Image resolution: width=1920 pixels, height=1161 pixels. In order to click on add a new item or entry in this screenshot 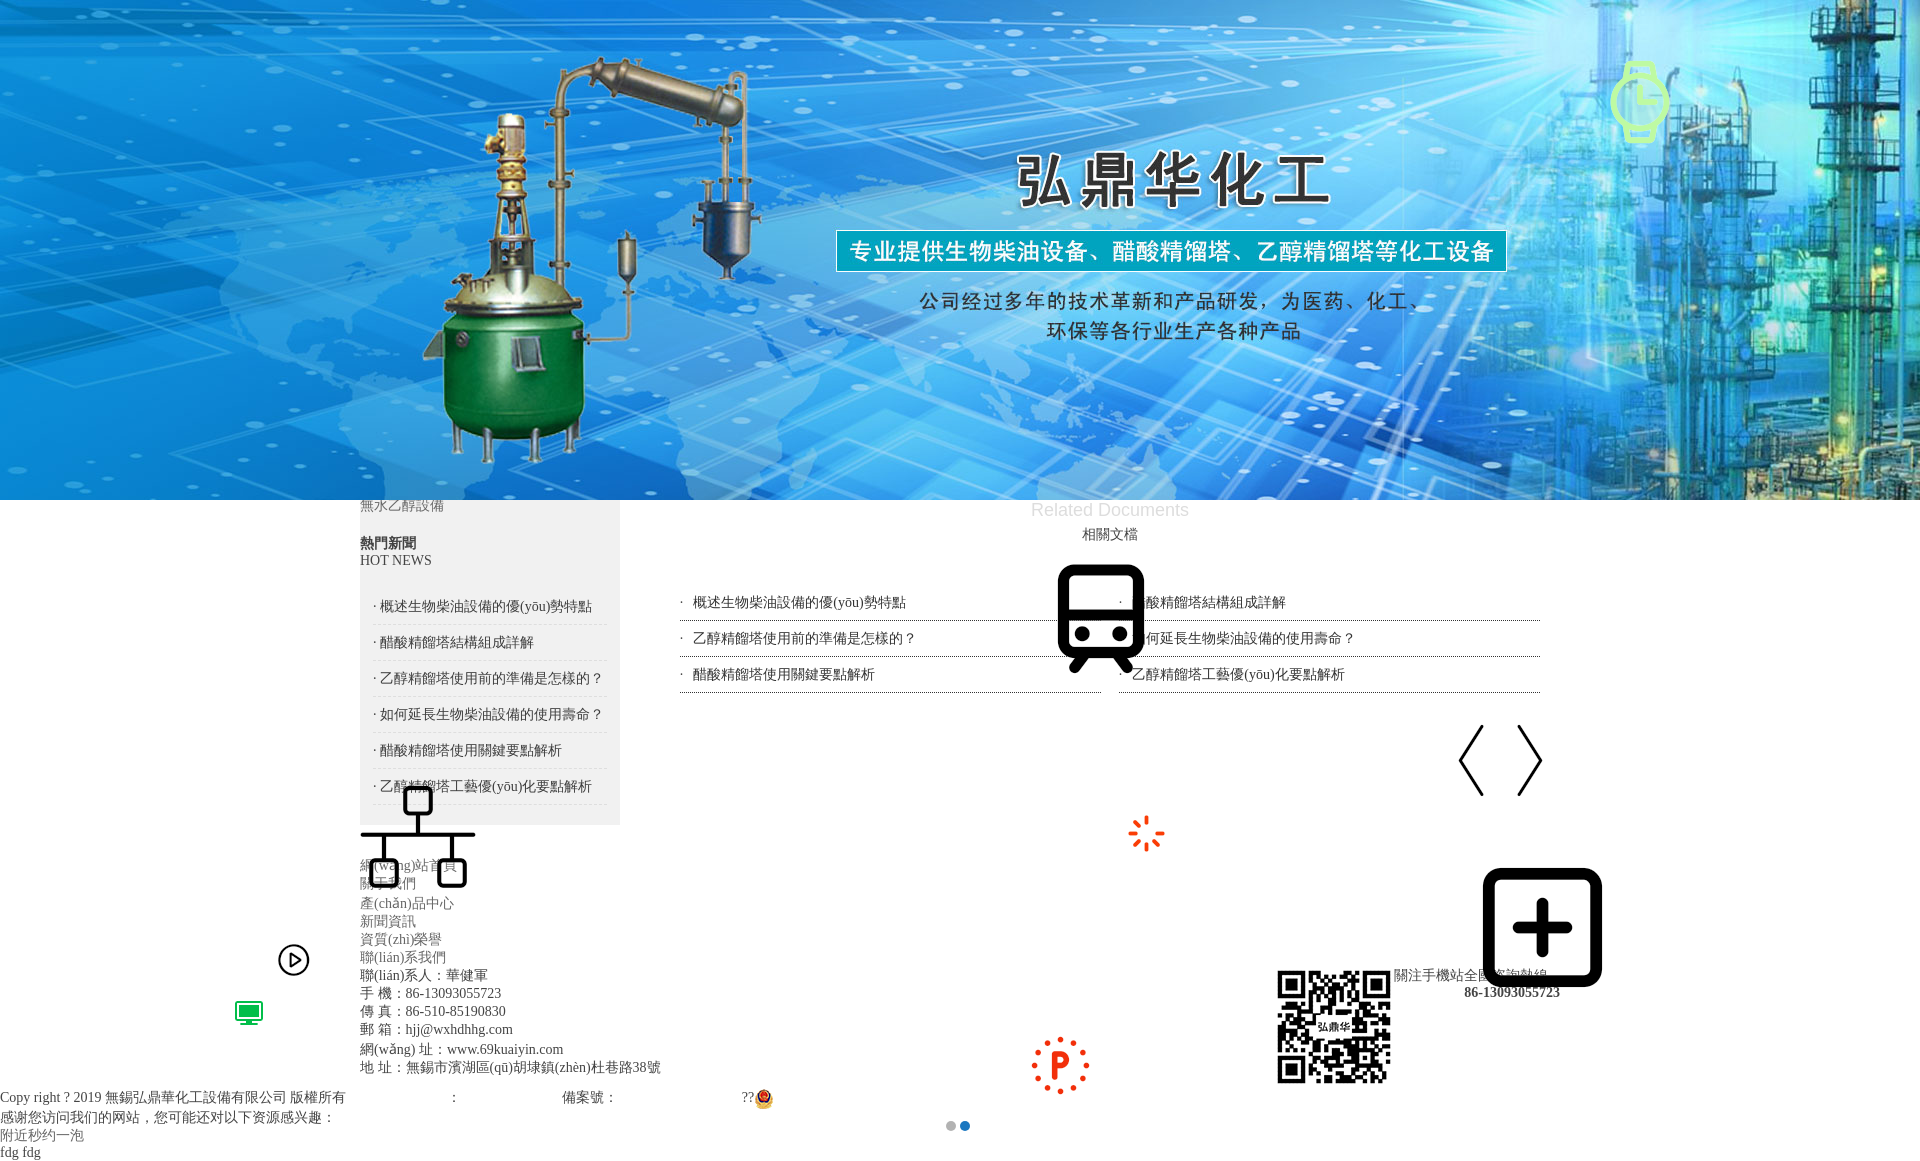, I will do `click(1542, 927)`.